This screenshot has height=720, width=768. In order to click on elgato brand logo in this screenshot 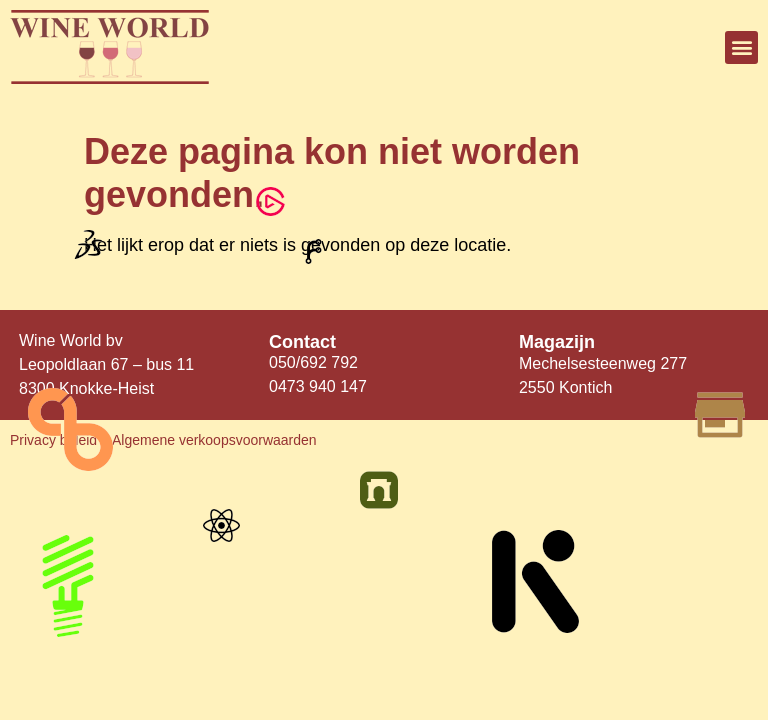, I will do `click(270, 201)`.